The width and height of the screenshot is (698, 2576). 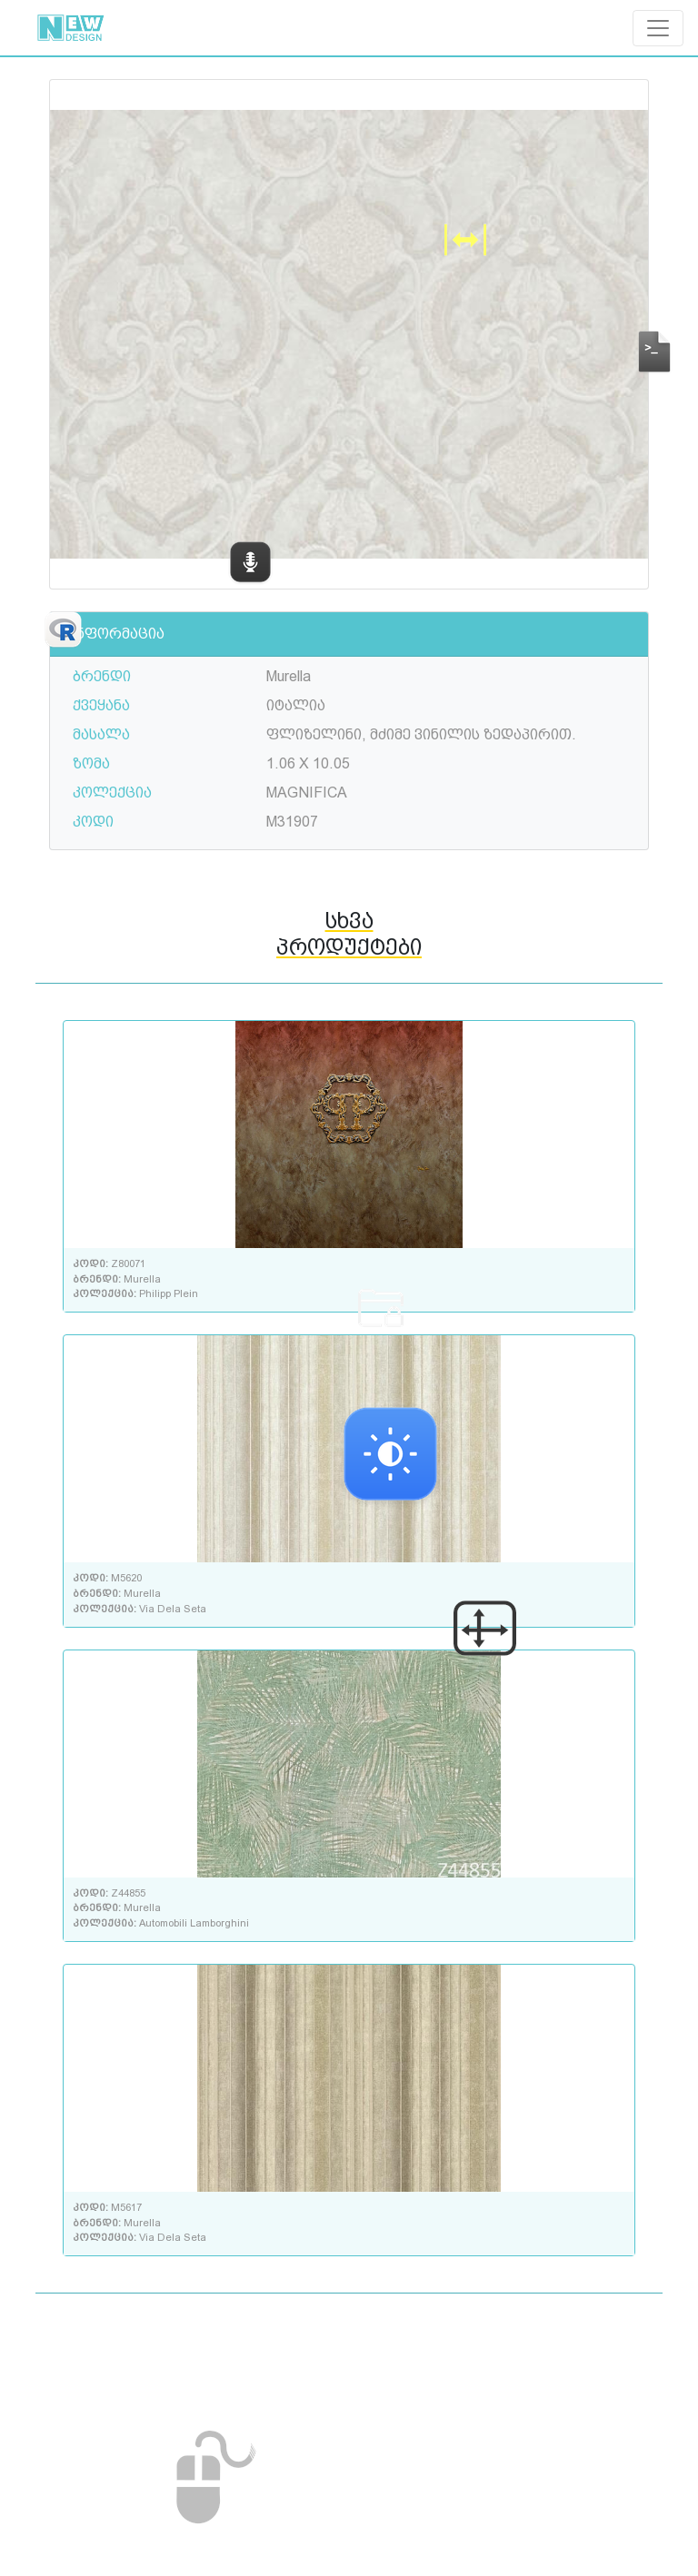 I want to click on adjust spacing between elements, so click(x=465, y=240).